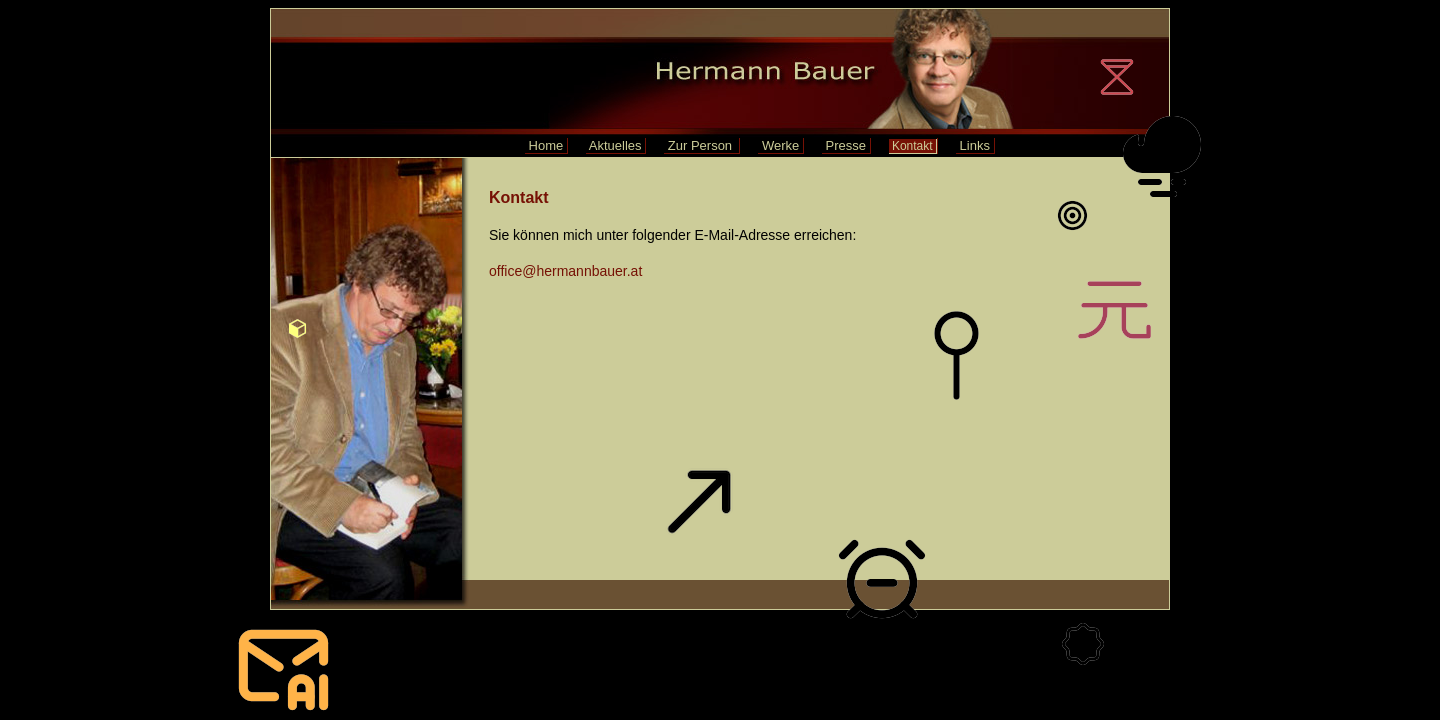 The image size is (1440, 720). I want to click on open link in new tab or window, so click(700, 500).